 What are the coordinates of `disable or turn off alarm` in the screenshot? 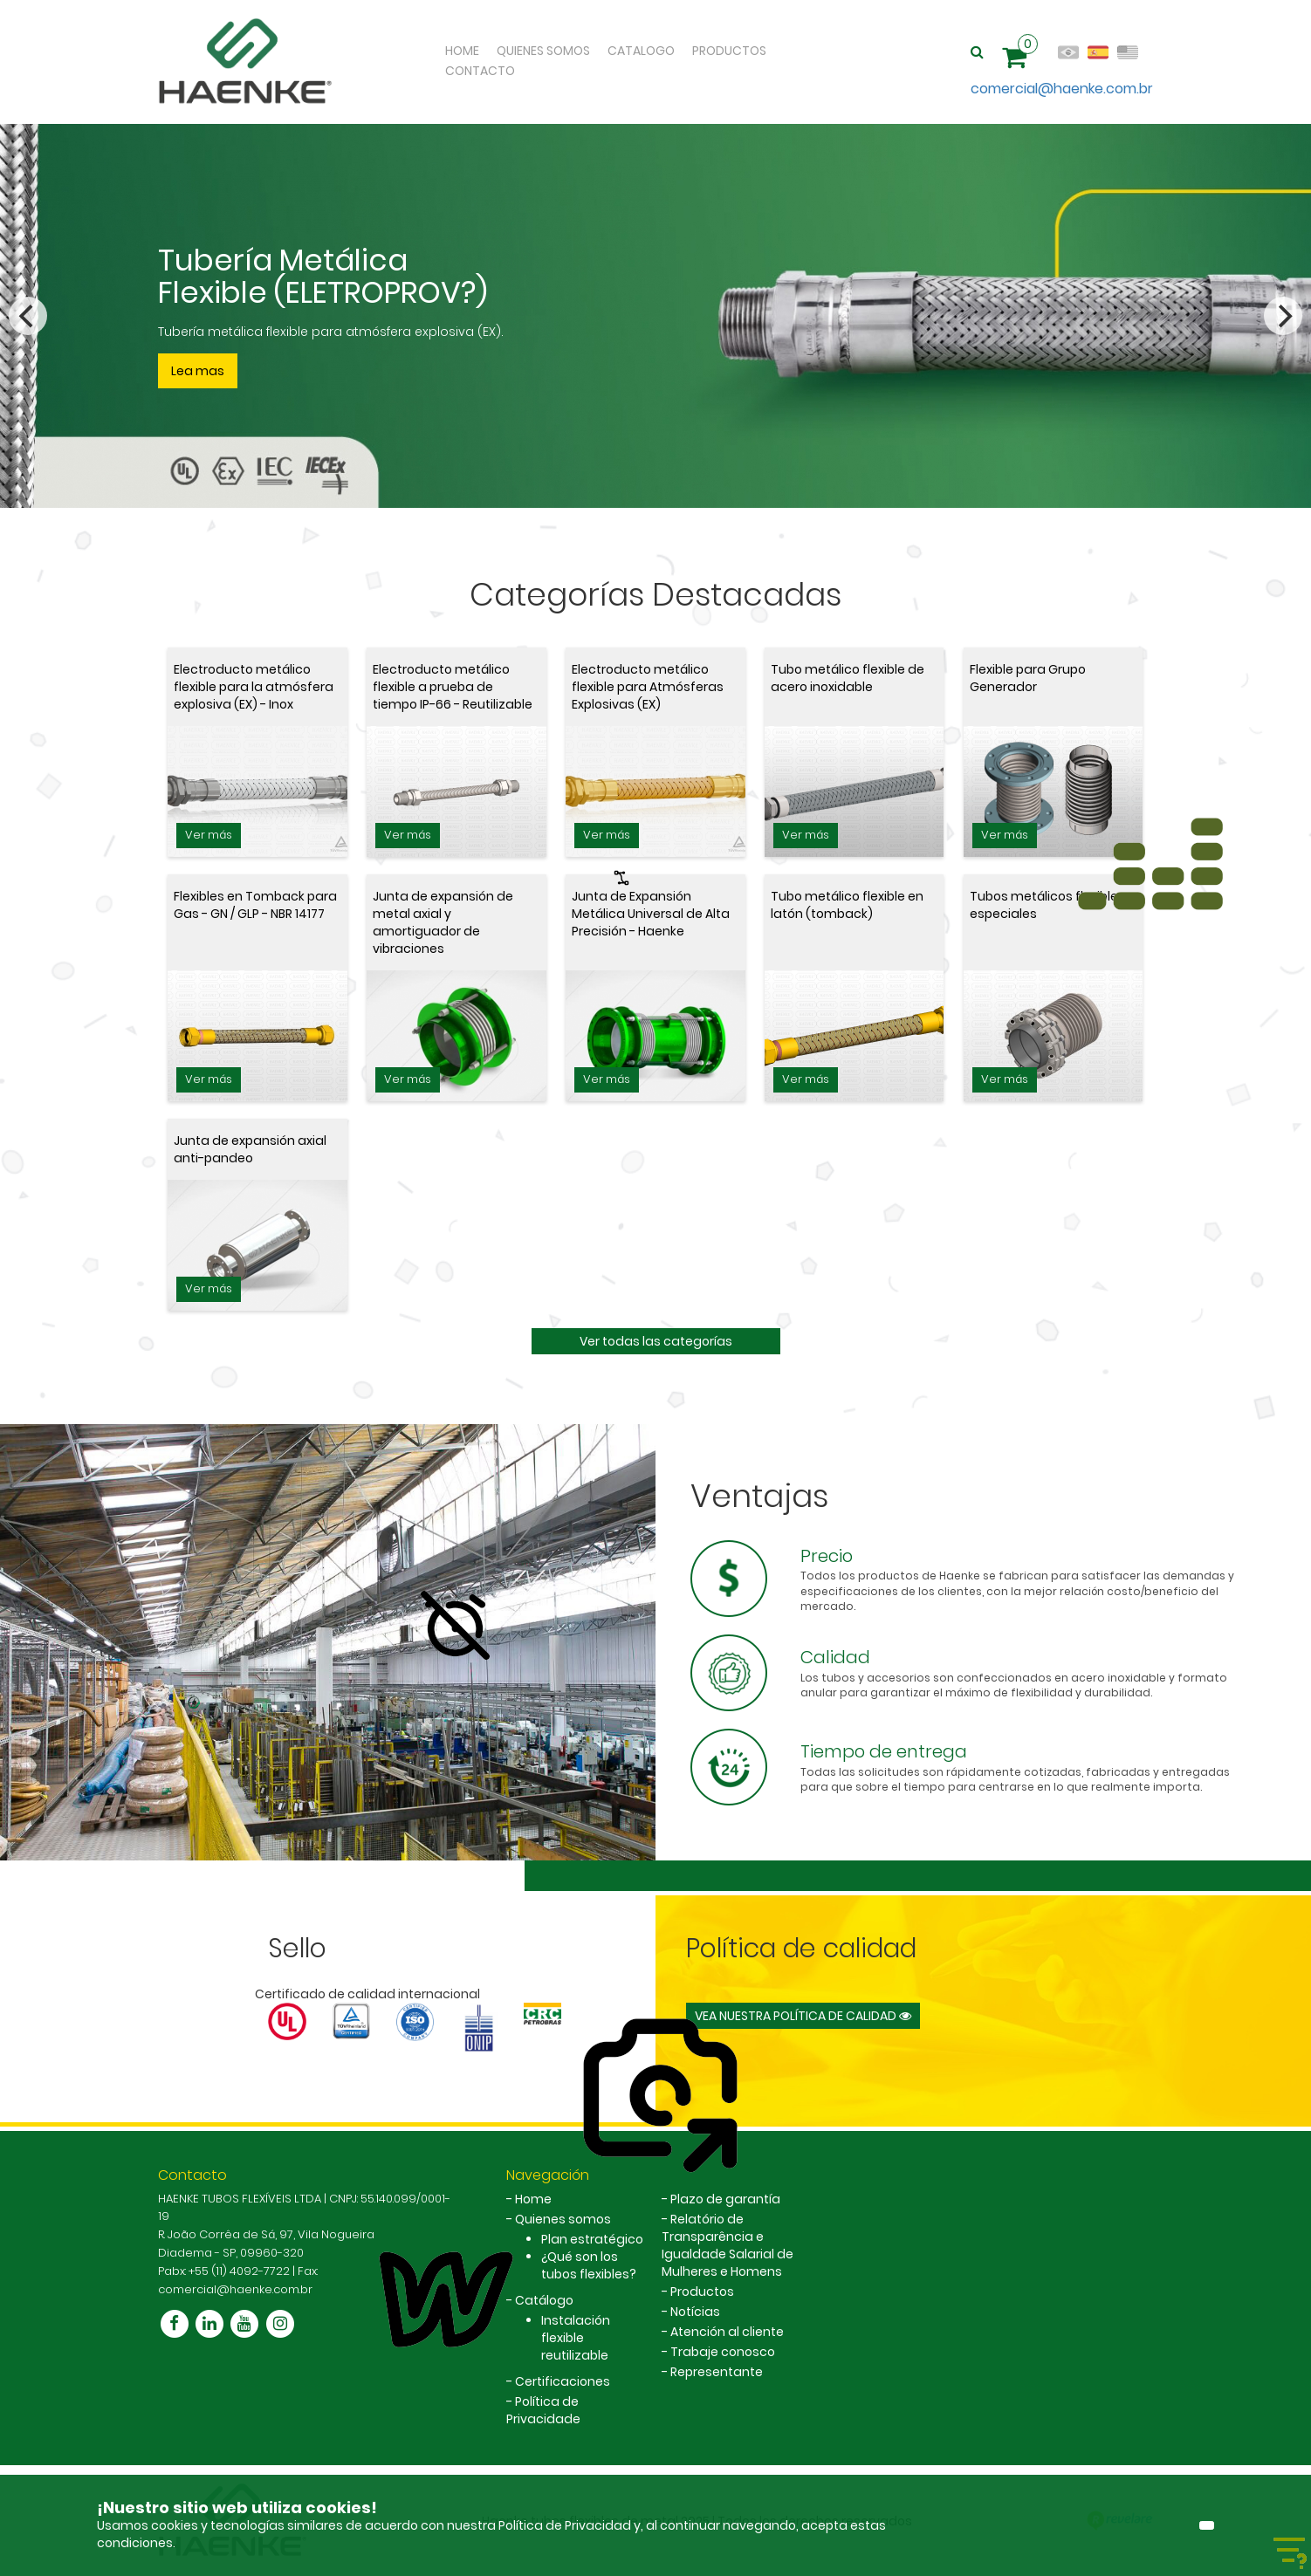 It's located at (455, 1625).